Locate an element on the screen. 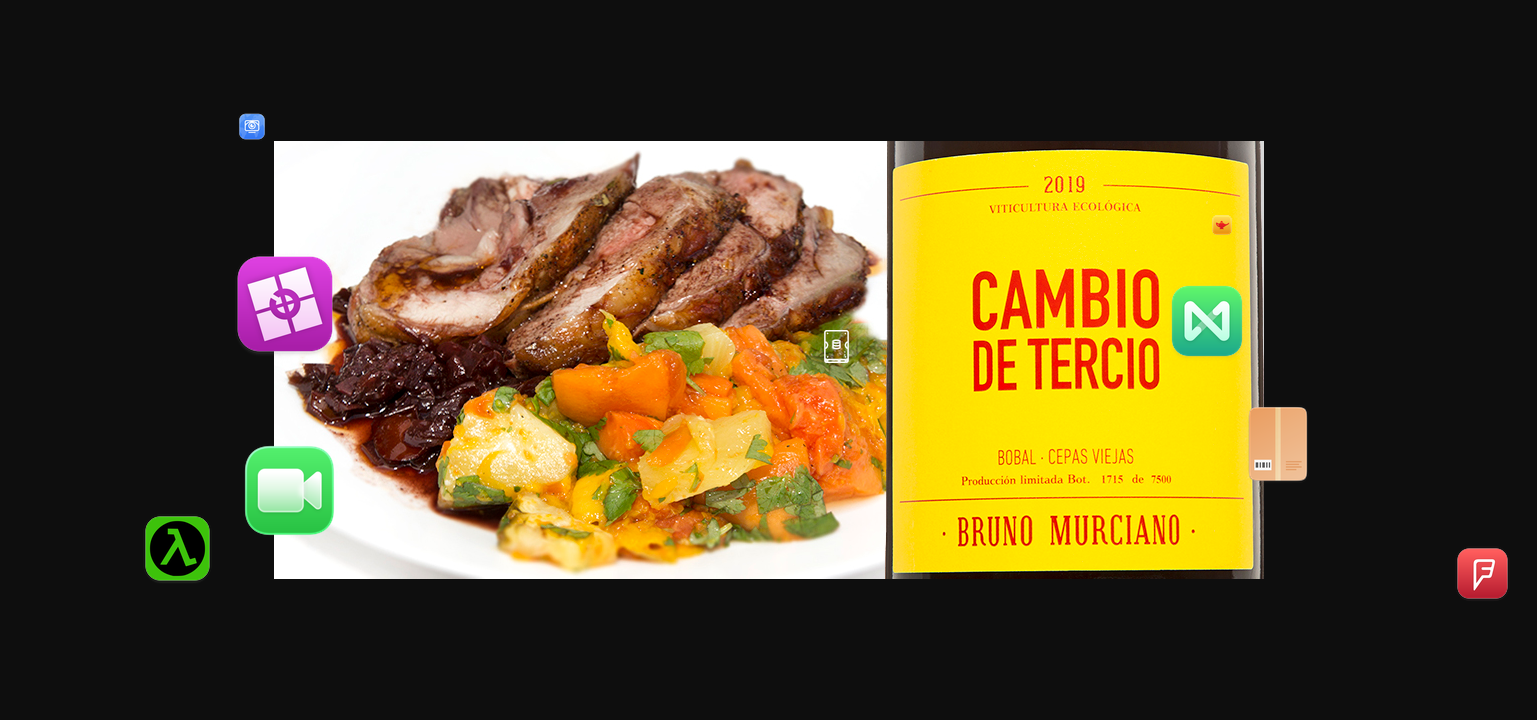  access remote desktop or screen sharing settings is located at coordinates (252, 127).